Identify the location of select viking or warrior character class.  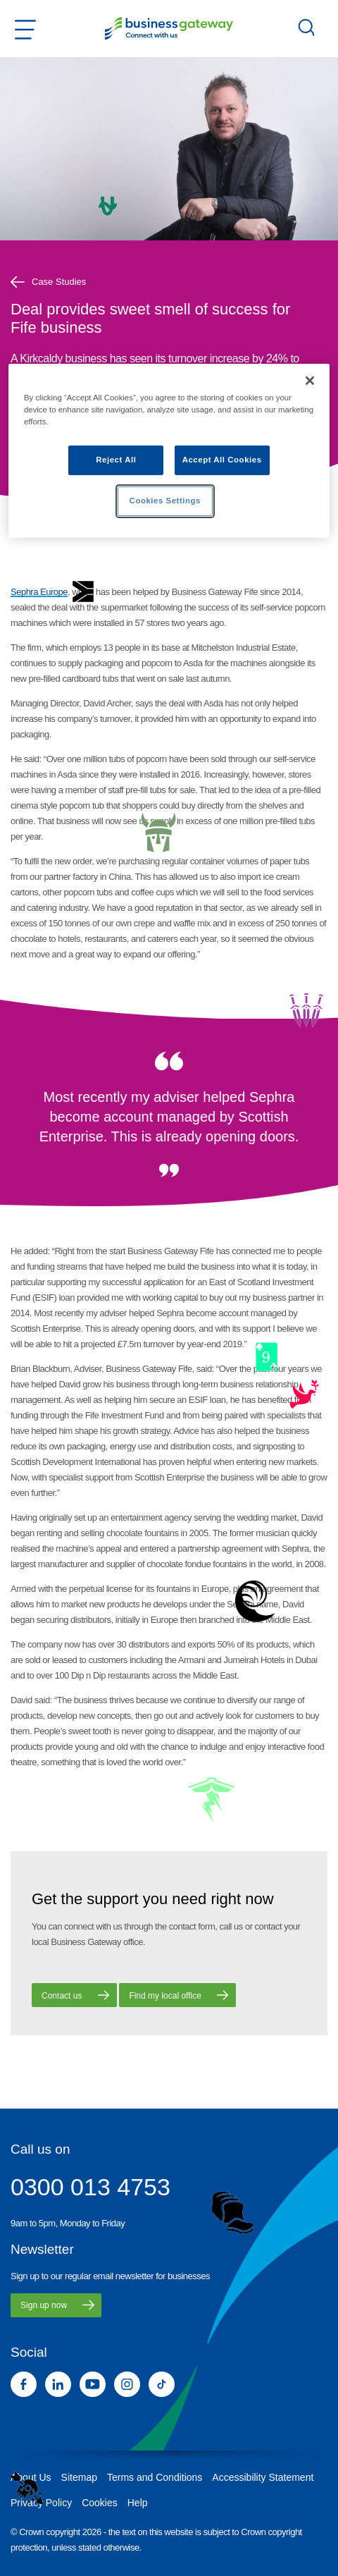
(158, 832).